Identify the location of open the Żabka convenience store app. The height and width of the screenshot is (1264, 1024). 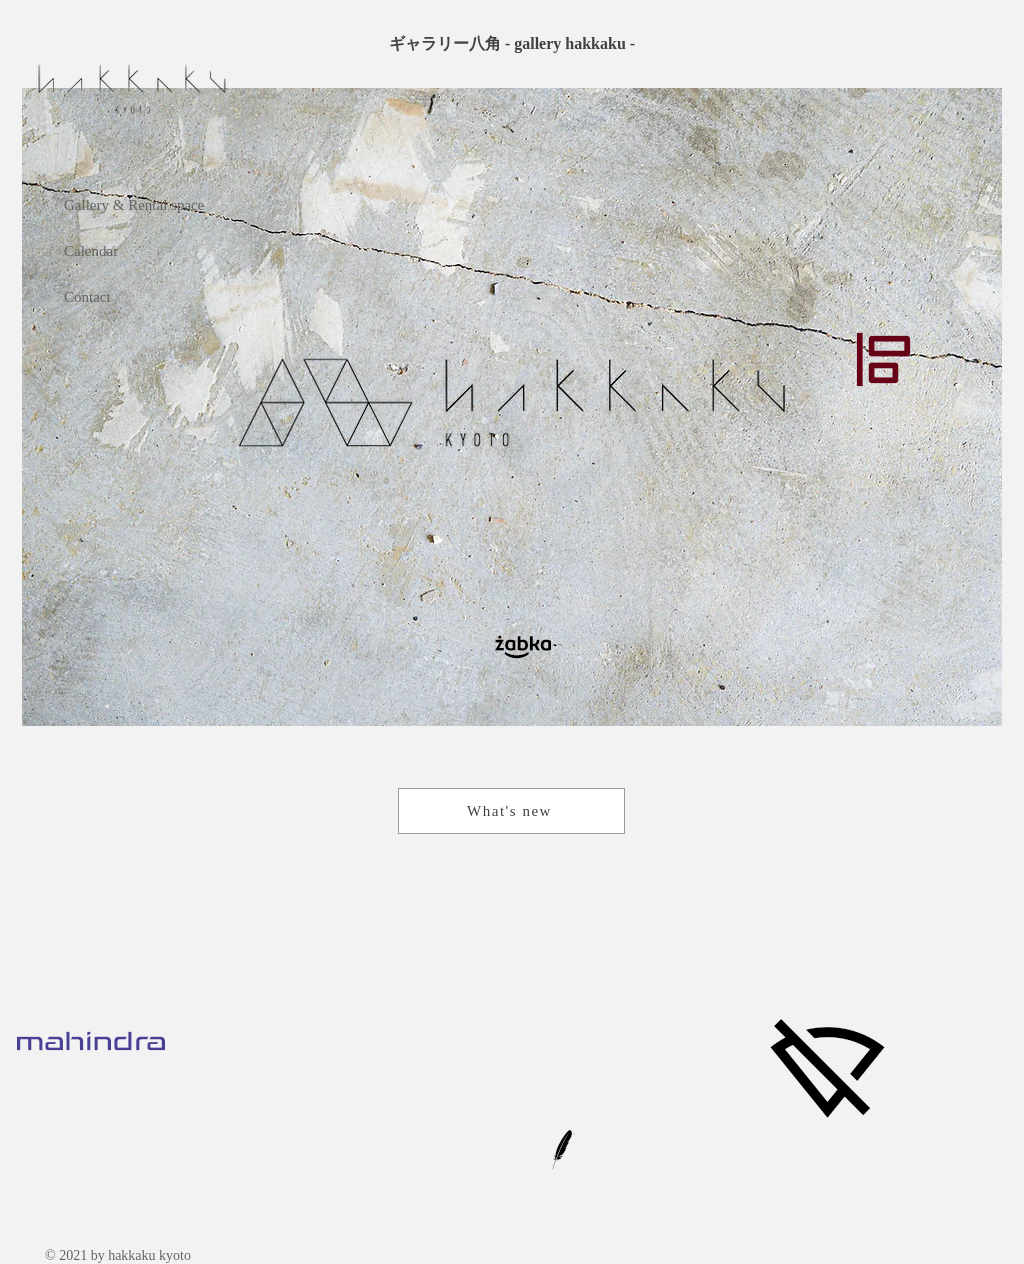
(523, 647).